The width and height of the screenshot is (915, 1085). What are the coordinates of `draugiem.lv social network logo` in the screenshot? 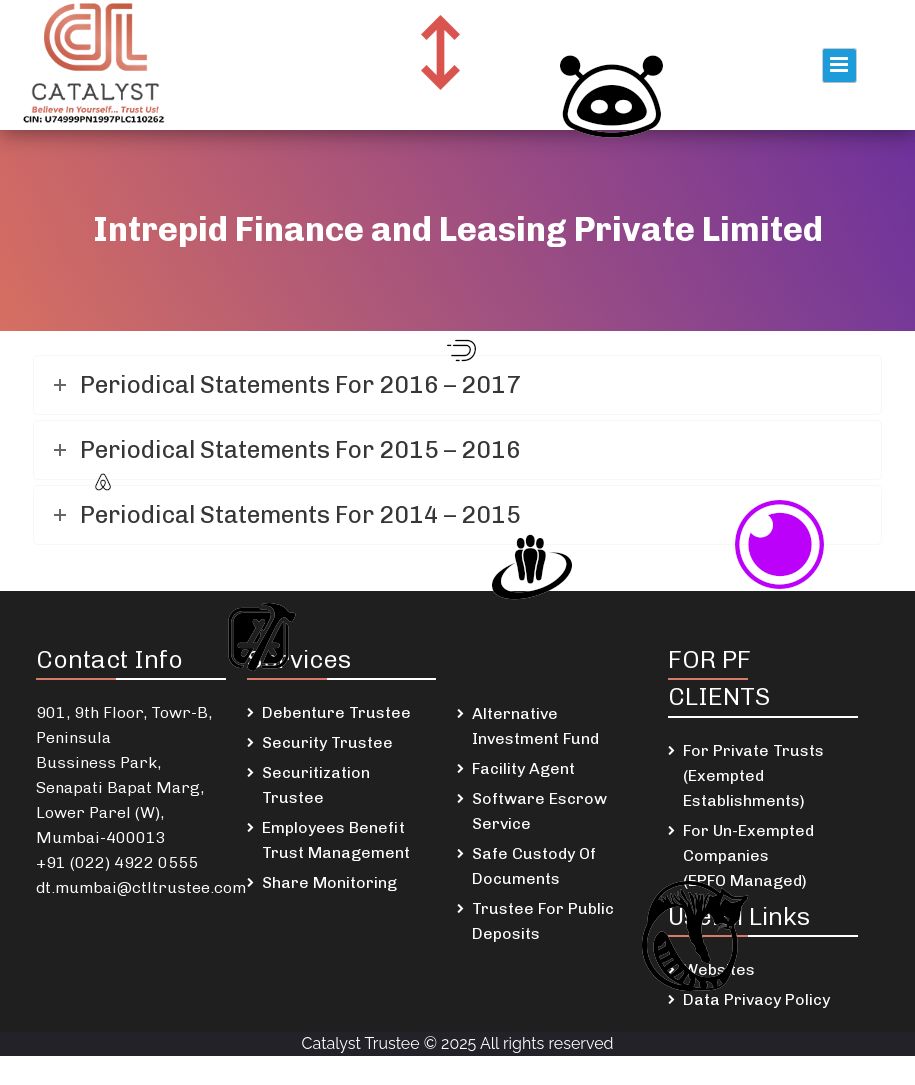 It's located at (532, 567).